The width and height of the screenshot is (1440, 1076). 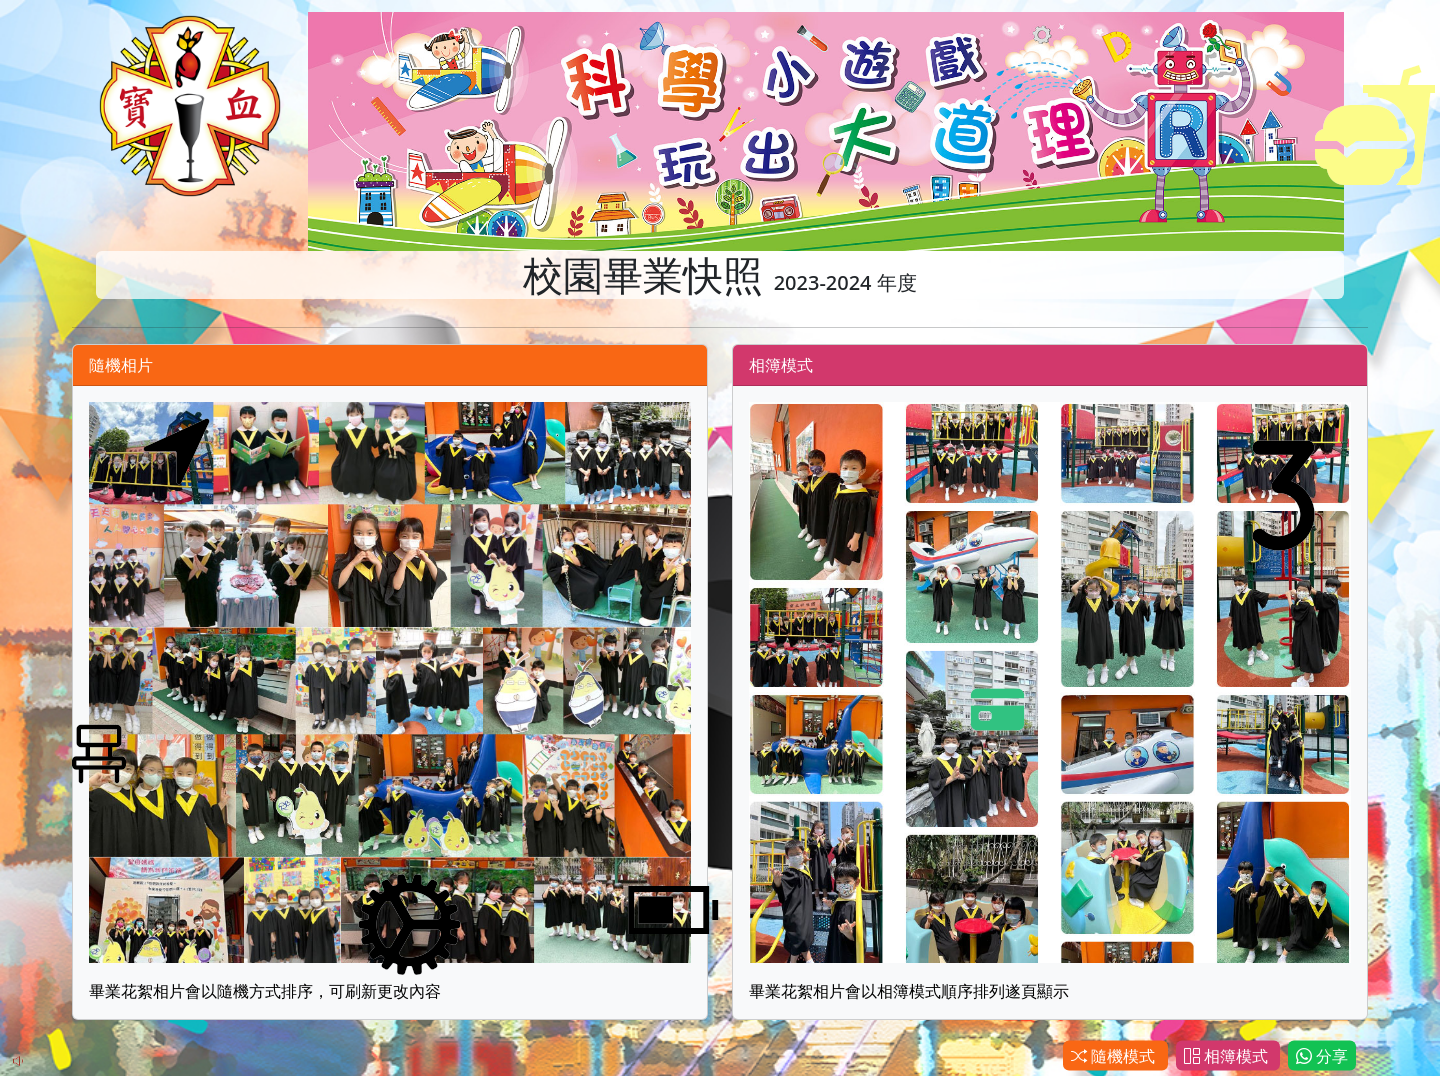 I want to click on get directions to current destination, so click(x=176, y=451).